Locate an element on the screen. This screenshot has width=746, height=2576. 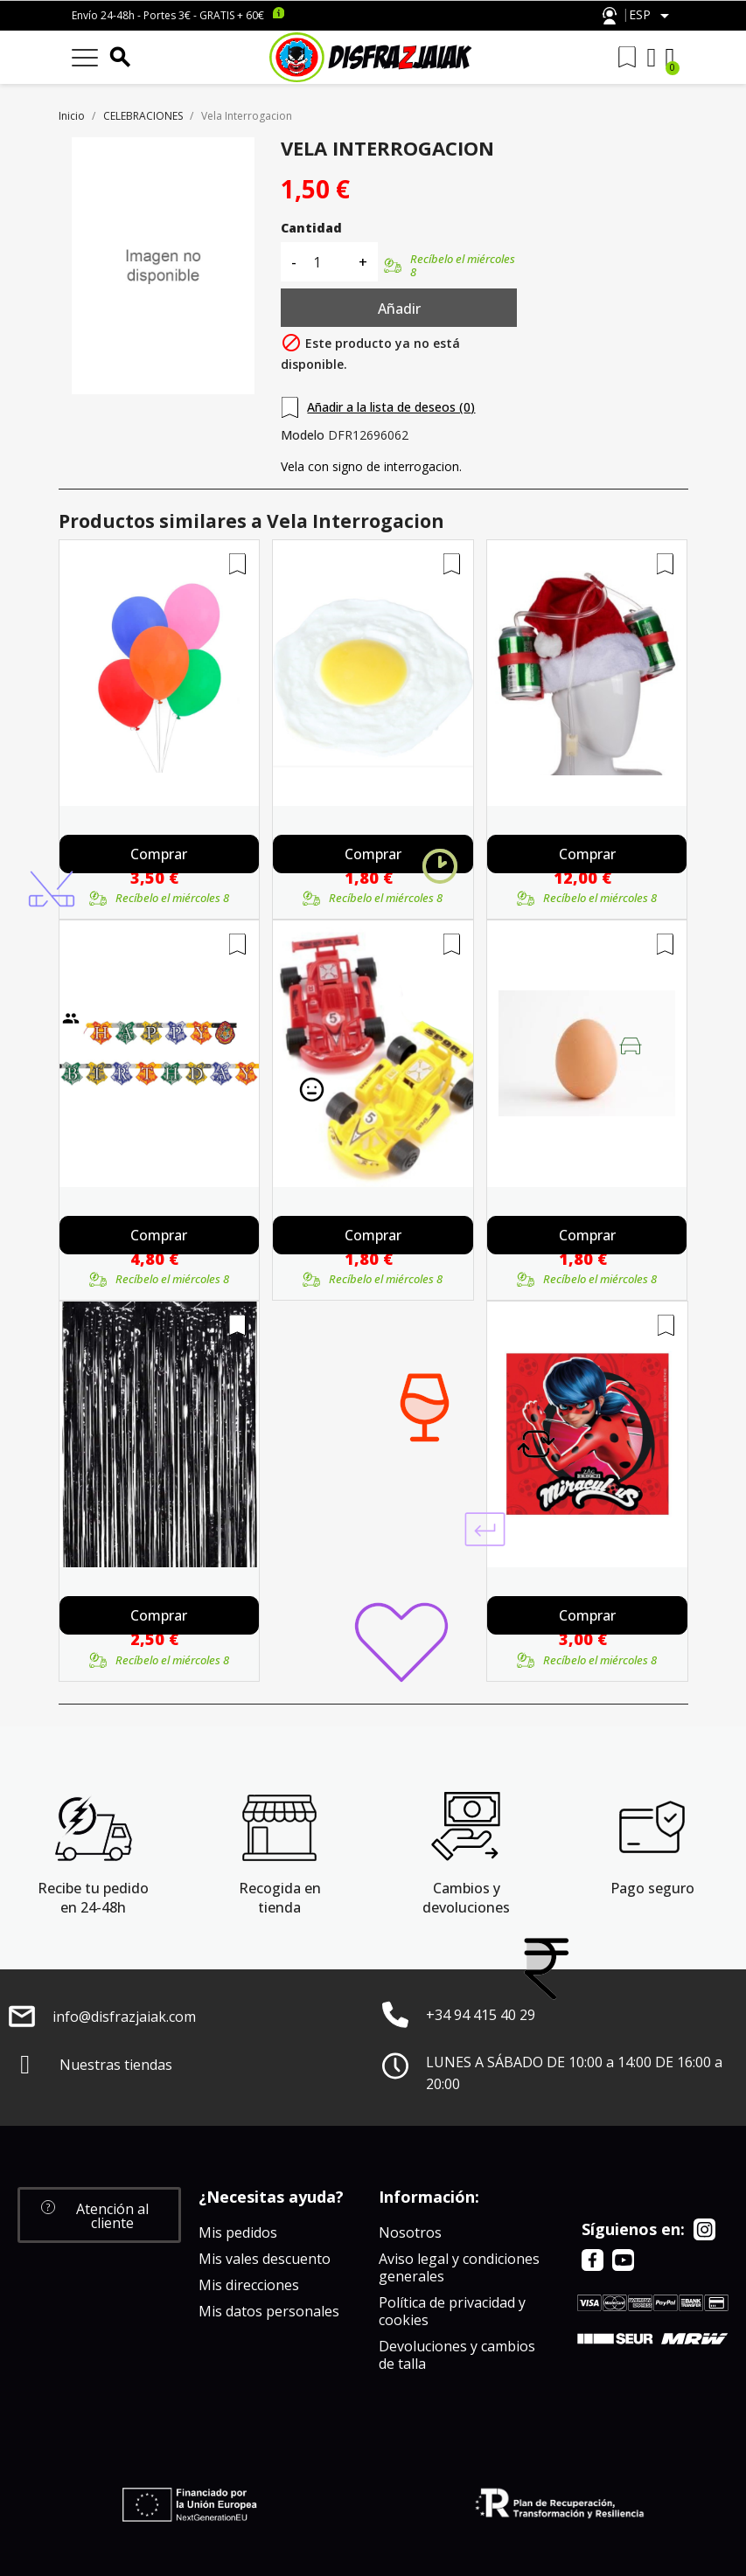
view group members is located at coordinates (71, 1018).